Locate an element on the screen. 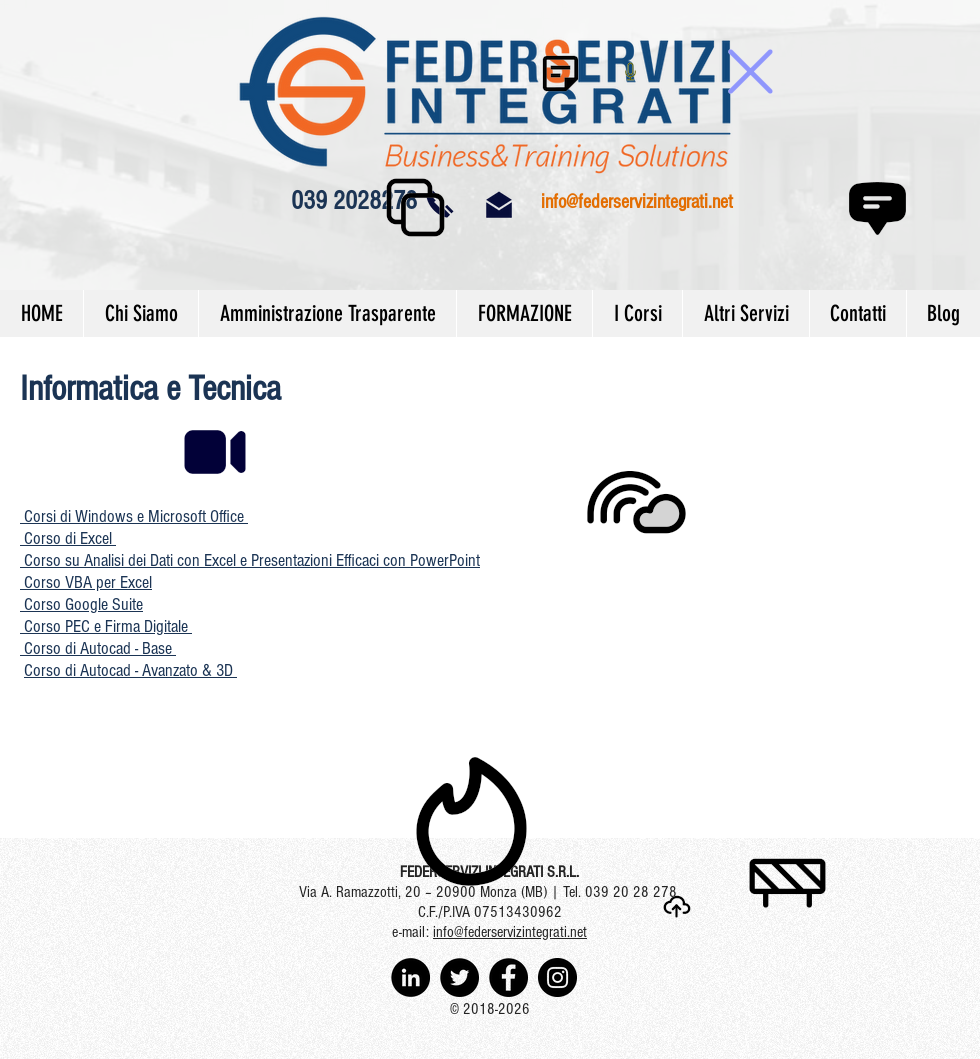 The height and width of the screenshot is (1059, 980). tap to record audio or voice message is located at coordinates (630, 71).